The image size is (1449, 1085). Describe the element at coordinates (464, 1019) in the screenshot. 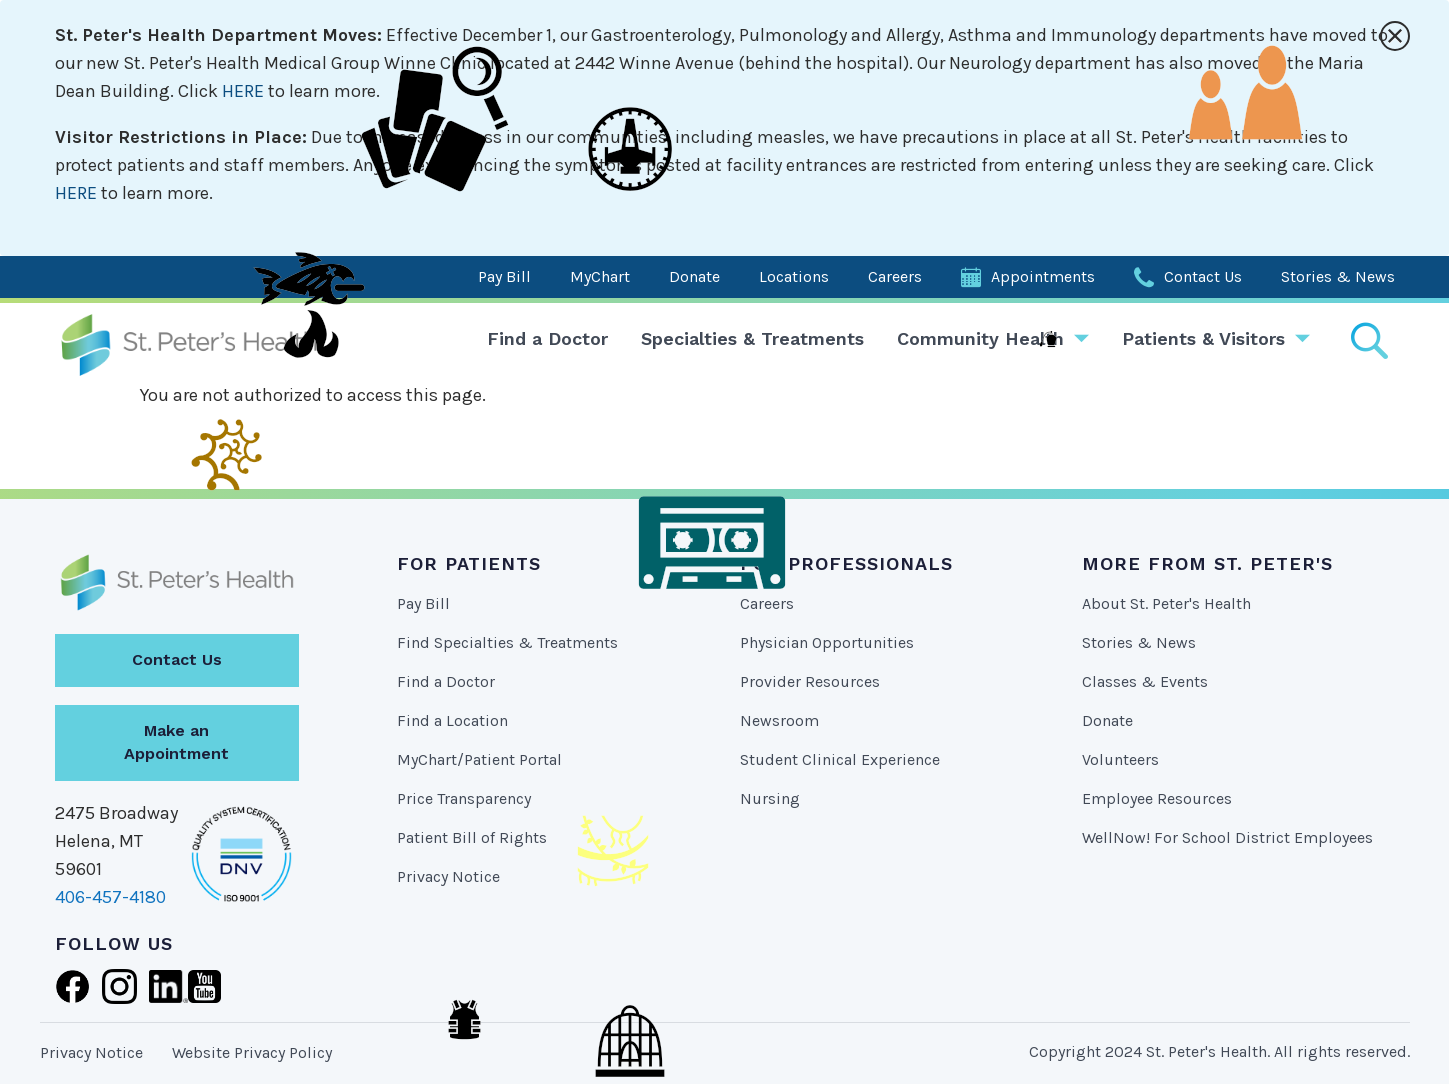

I see `equip body armor or protective gear` at that location.